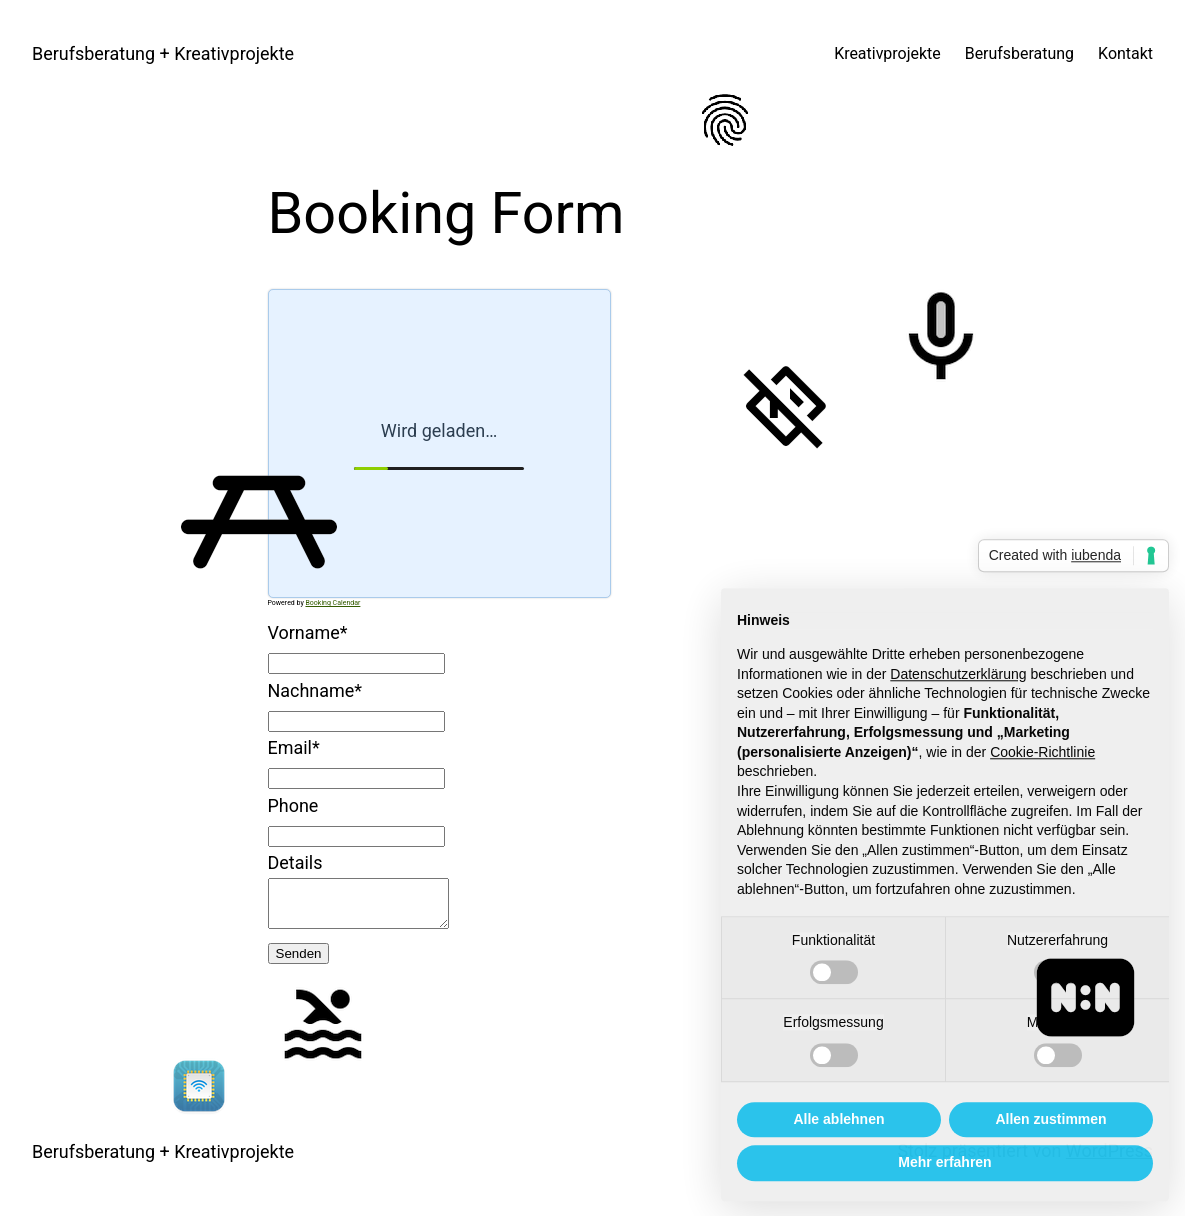 This screenshot has width=1185, height=1216. I want to click on tap to start voice input, so click(941, 338).